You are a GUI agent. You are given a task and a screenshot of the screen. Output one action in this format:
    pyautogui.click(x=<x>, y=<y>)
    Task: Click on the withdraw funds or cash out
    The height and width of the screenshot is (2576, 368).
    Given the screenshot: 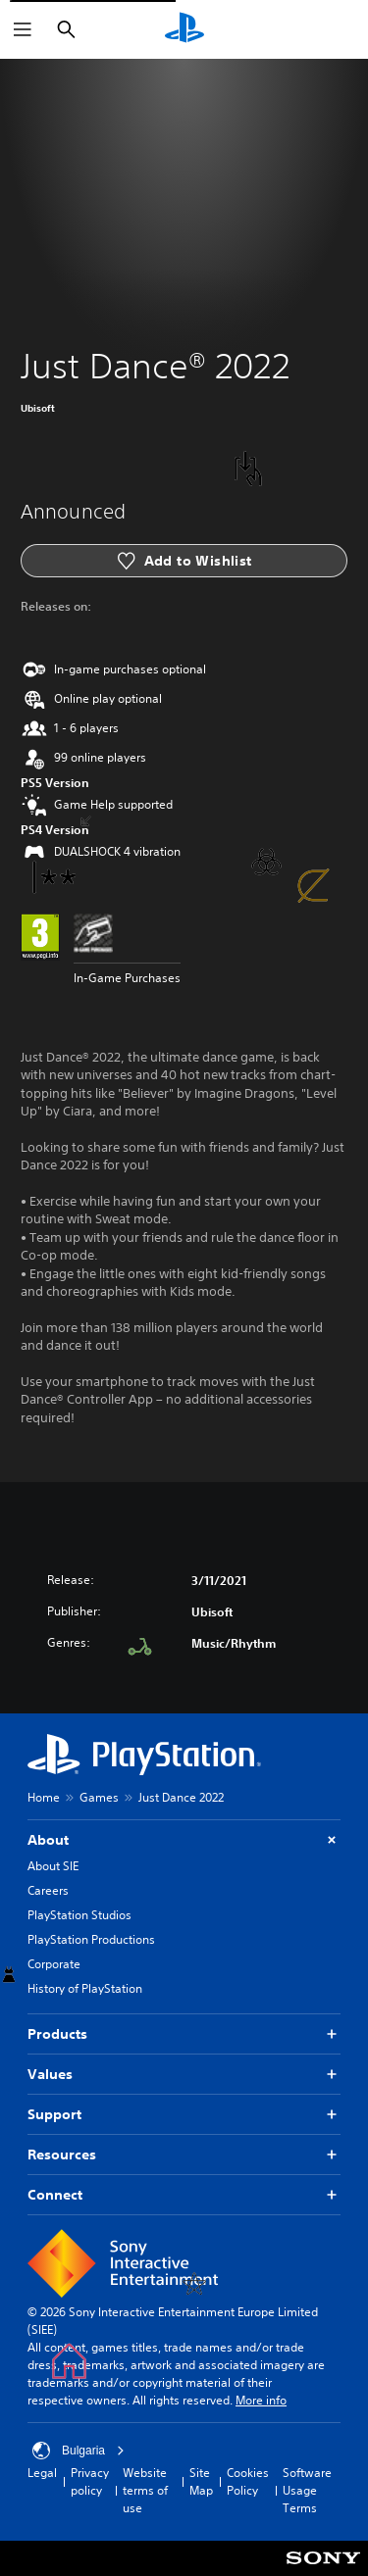 What is the action you would take?
    pyautogui.click(x=246, y=469)
    